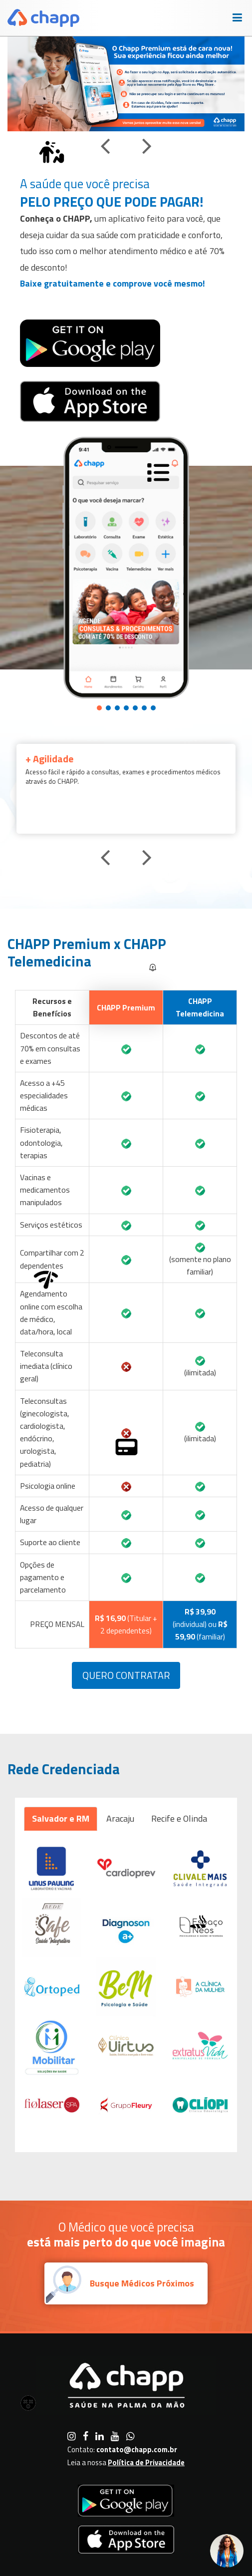 This screenshot has width=252, height=2576. Describe the element at coordinates (158, 472) in the screenshot. I see `view items in list format` at that location.